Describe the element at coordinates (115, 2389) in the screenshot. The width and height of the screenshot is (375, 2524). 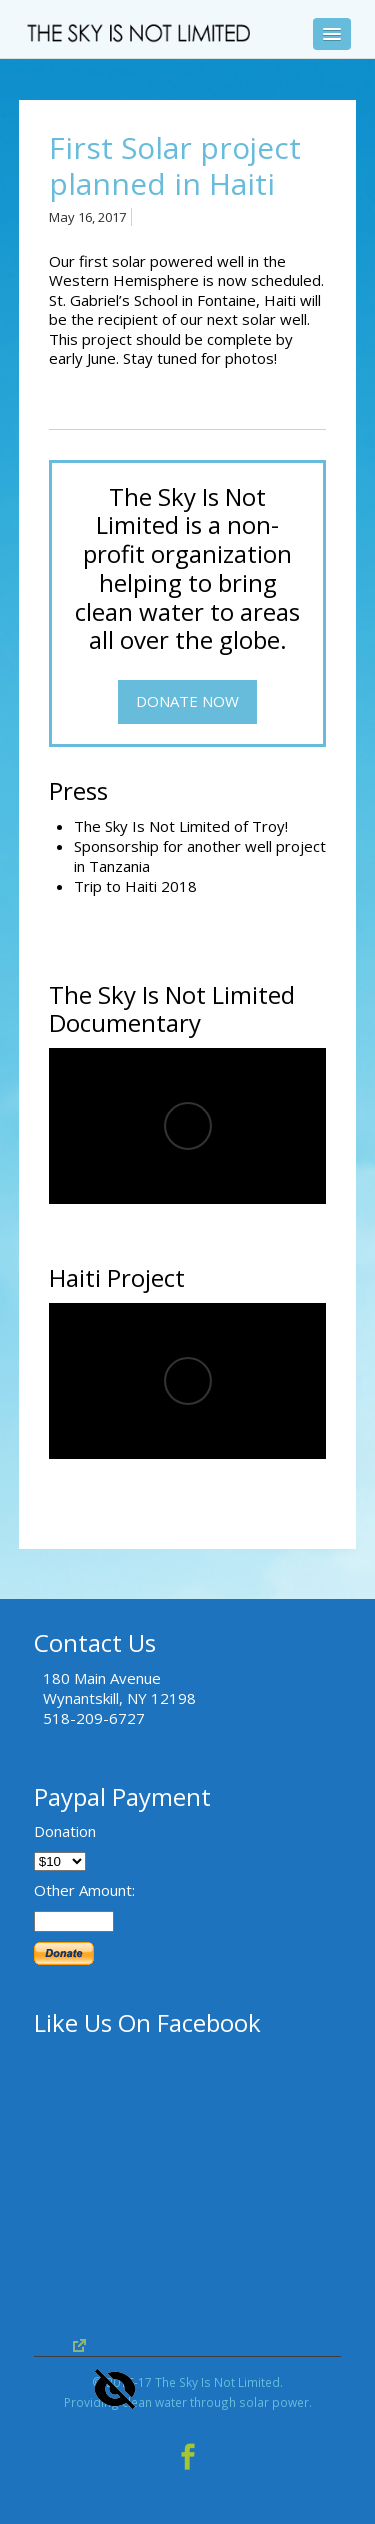
I see `hide password or sensitive content` at that location.